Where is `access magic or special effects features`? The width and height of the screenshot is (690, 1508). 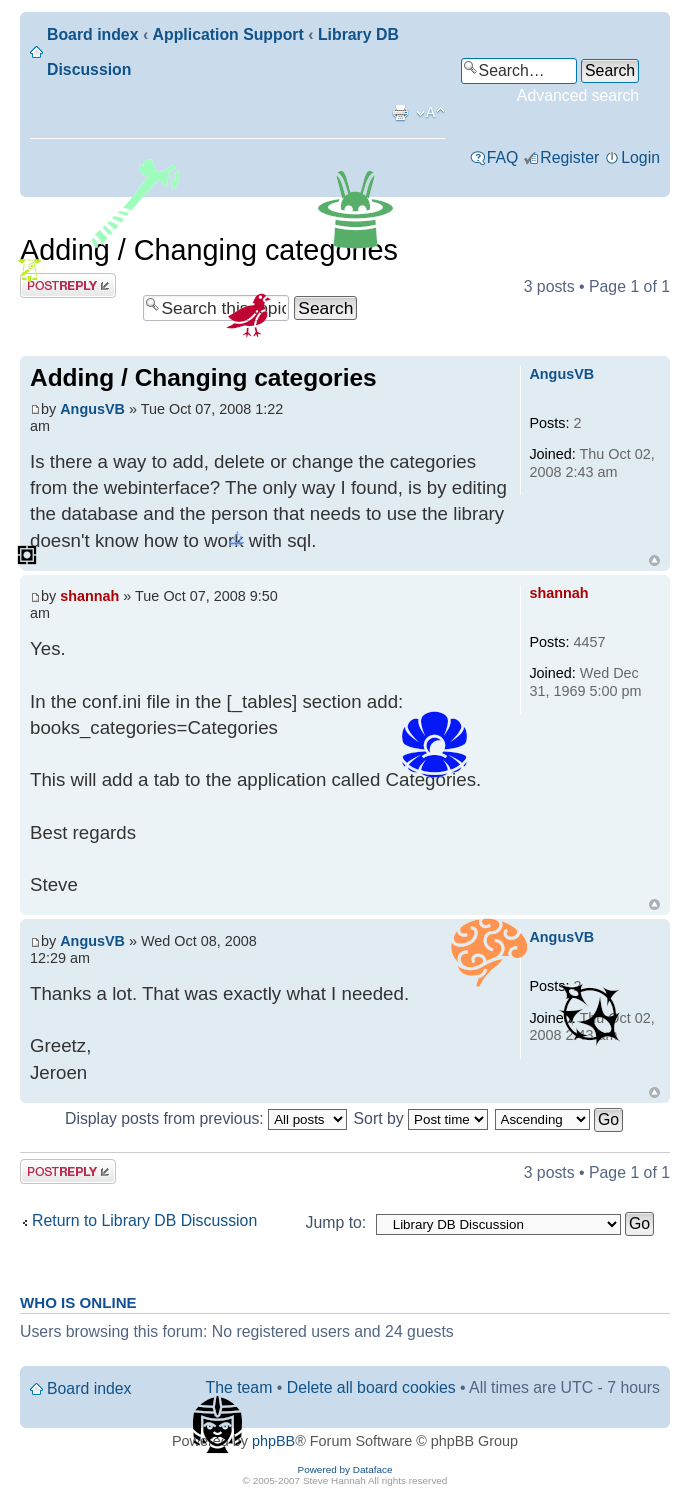 access magic or special effects features is located at coordinates (355, 209).